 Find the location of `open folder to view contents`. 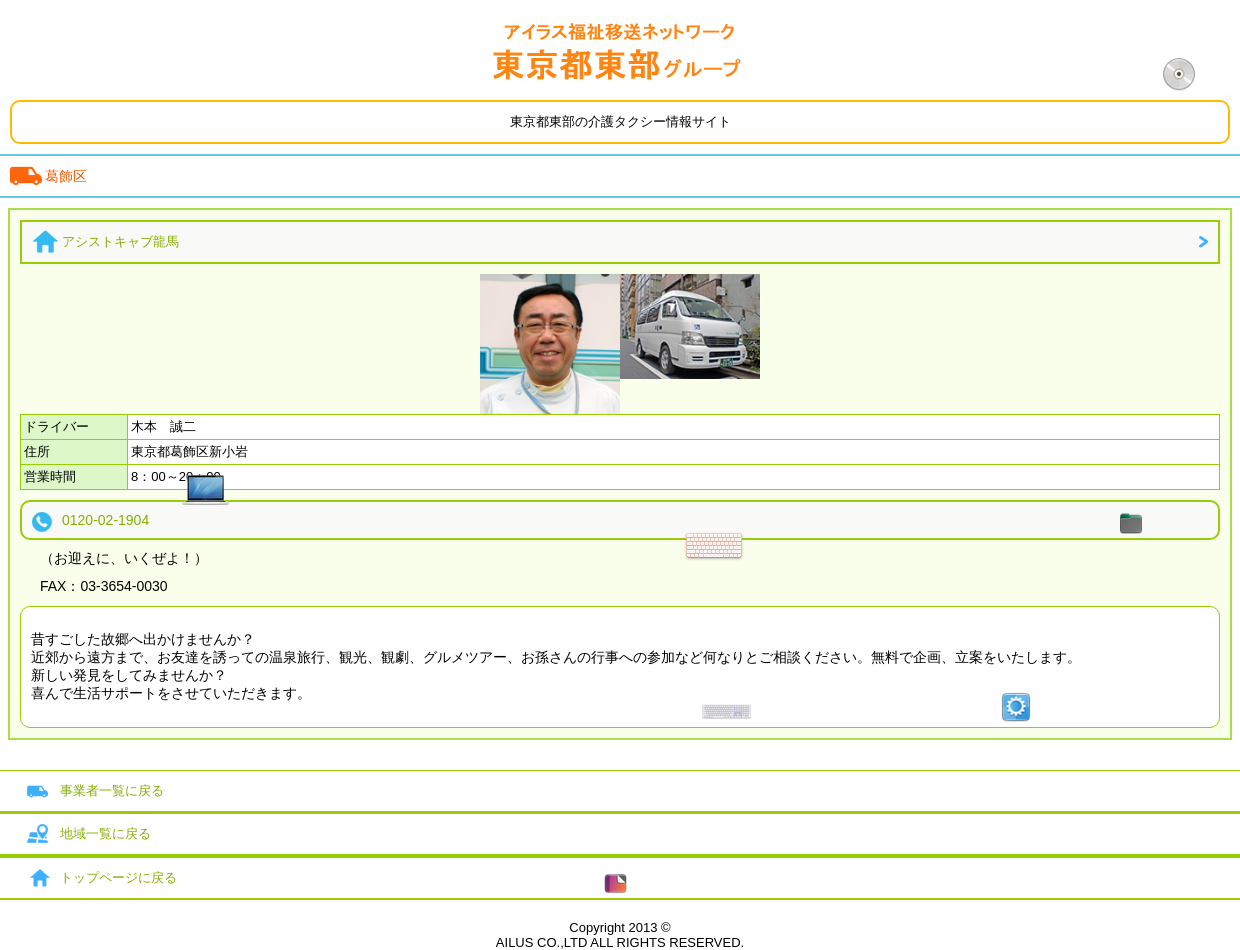

open folder to view contents is located at coordinates (1131, 523).